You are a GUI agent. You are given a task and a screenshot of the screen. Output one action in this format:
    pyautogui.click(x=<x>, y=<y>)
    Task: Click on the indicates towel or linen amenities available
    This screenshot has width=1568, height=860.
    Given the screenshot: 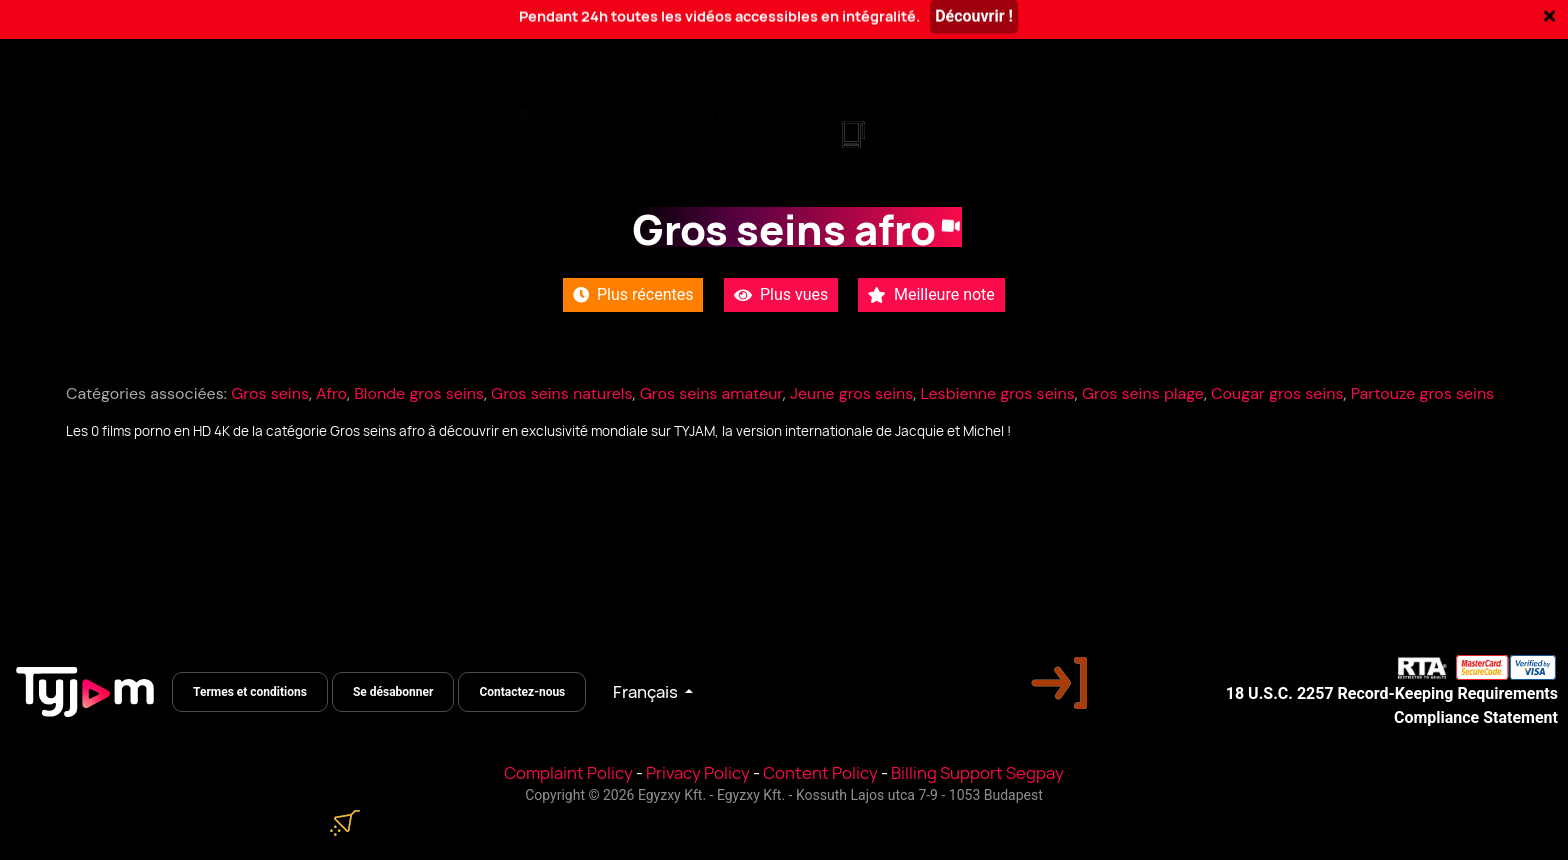 What is the action you would take?
    pyautogui.click(x=852, y=134)
    